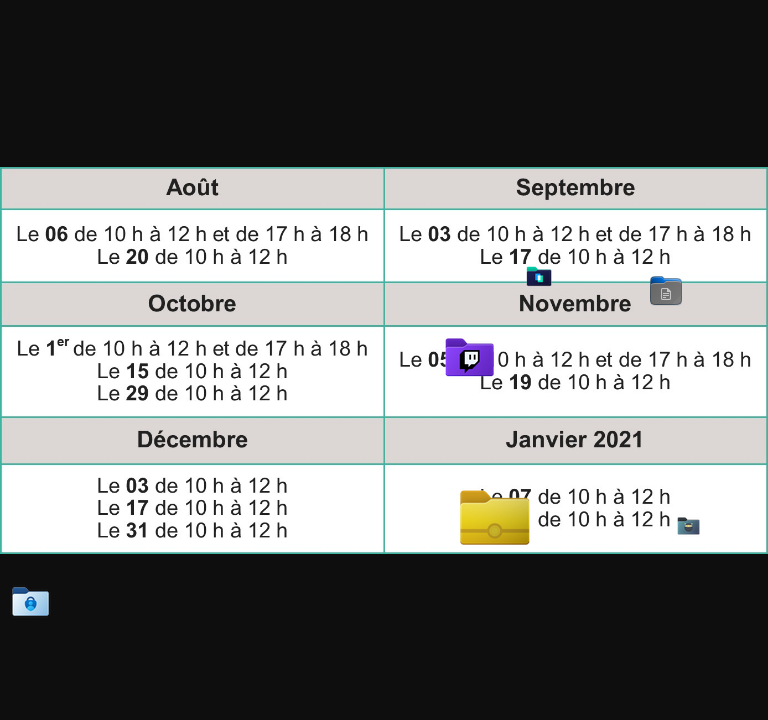  I want to click on folder for storing pokémon-related files or games, so click(494, 519).